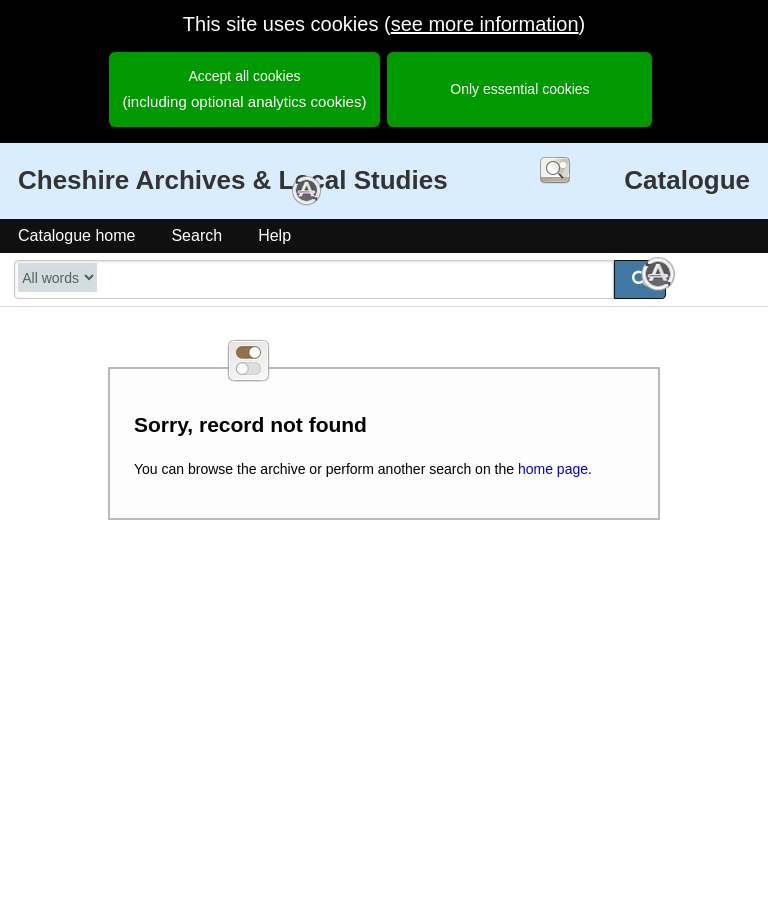  Describe the element at coordinates (658, 274) in the screenshot. I see `check for available system updates` at that location.